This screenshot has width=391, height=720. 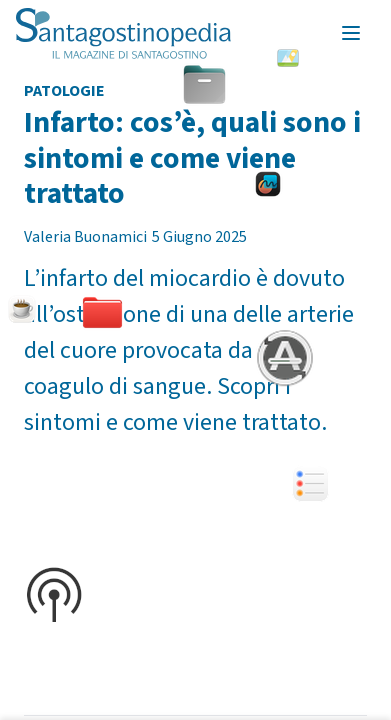 What do you see at coordinates (268, 184) in the screenshot?
I see `open freeform app for brainstorming and sketching` at bounding box center [268, 184].